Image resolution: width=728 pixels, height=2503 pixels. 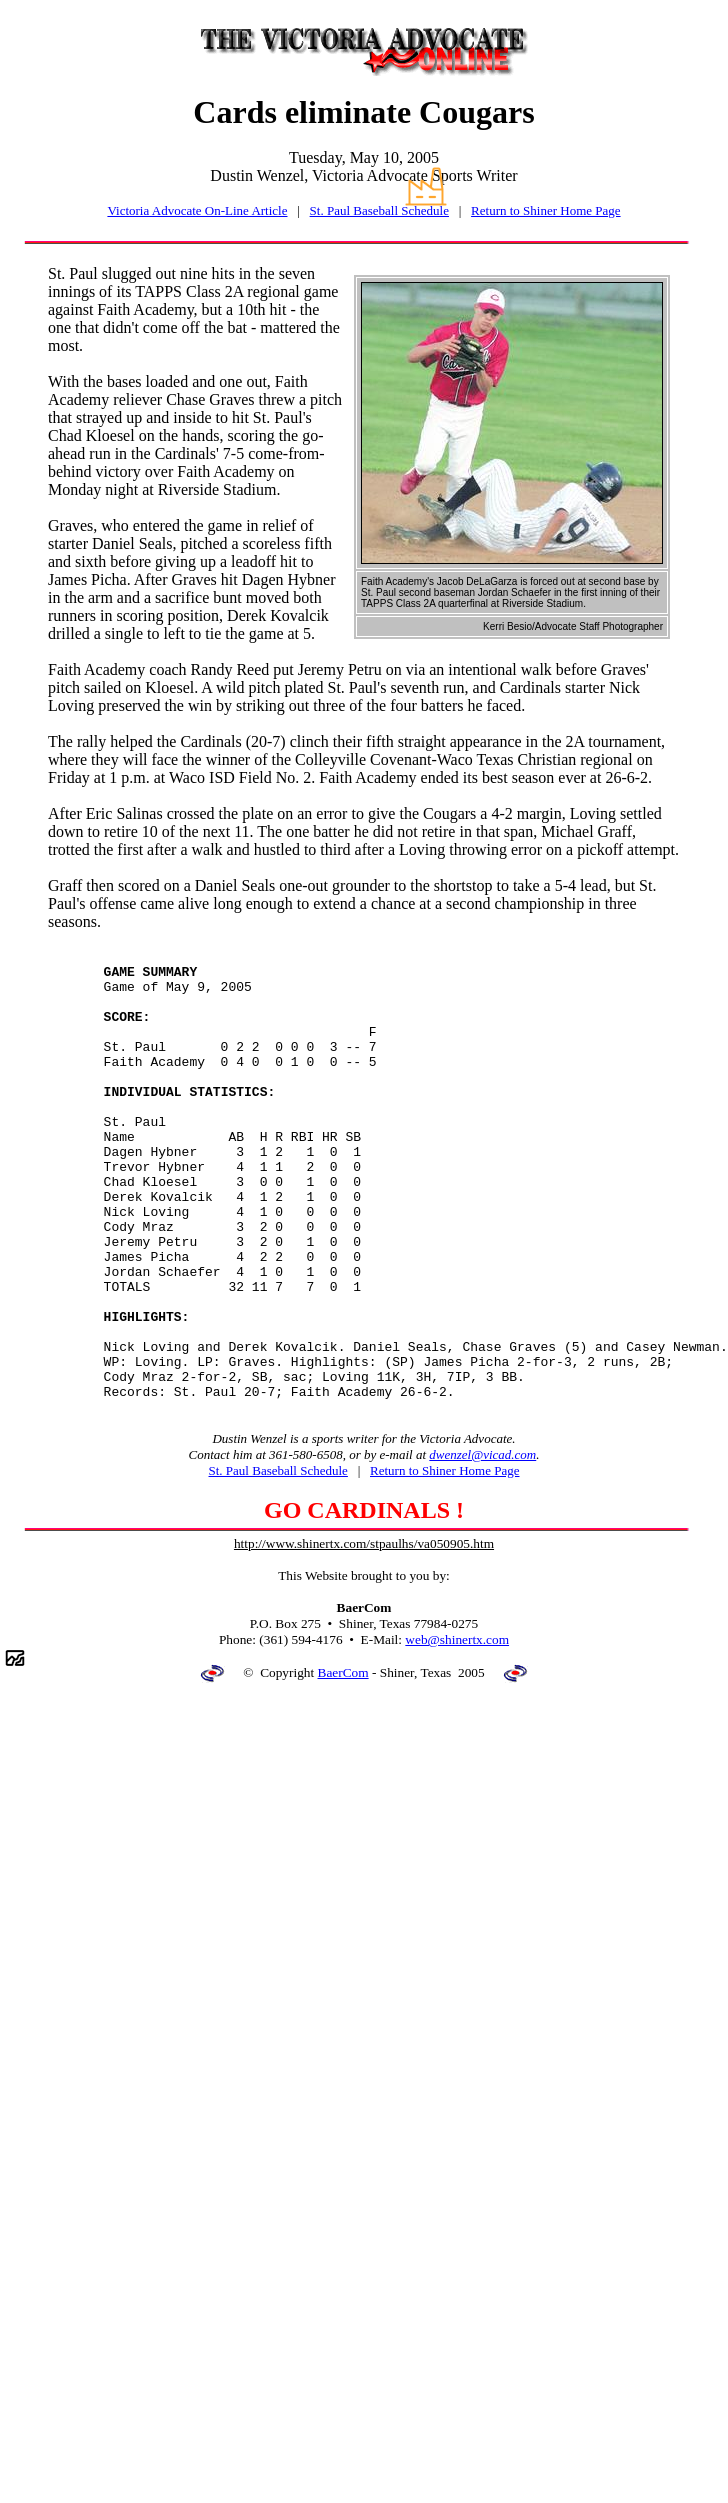 What do you see at coordinates (426, 188) in the screenshot?
I see `view manufacturing or production facilities` at bounding box center [426, 188].